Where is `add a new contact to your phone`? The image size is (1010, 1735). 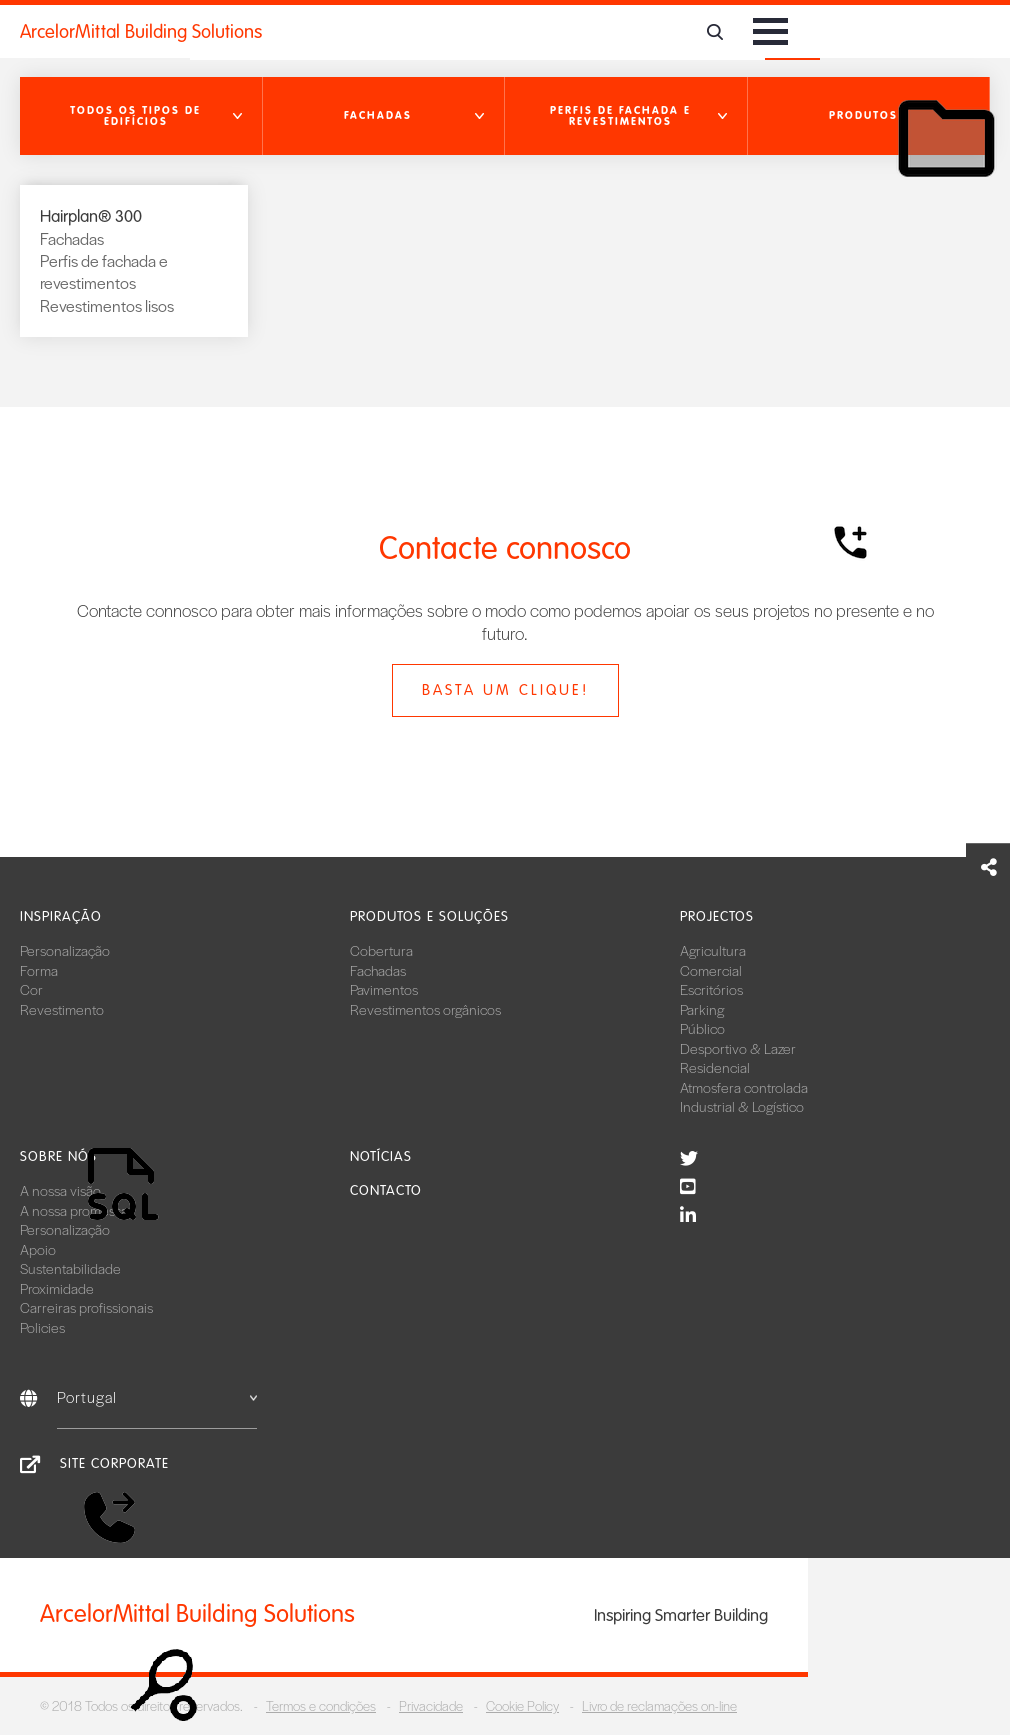 add a new contact to your phone is located at coordinates (850, 542).